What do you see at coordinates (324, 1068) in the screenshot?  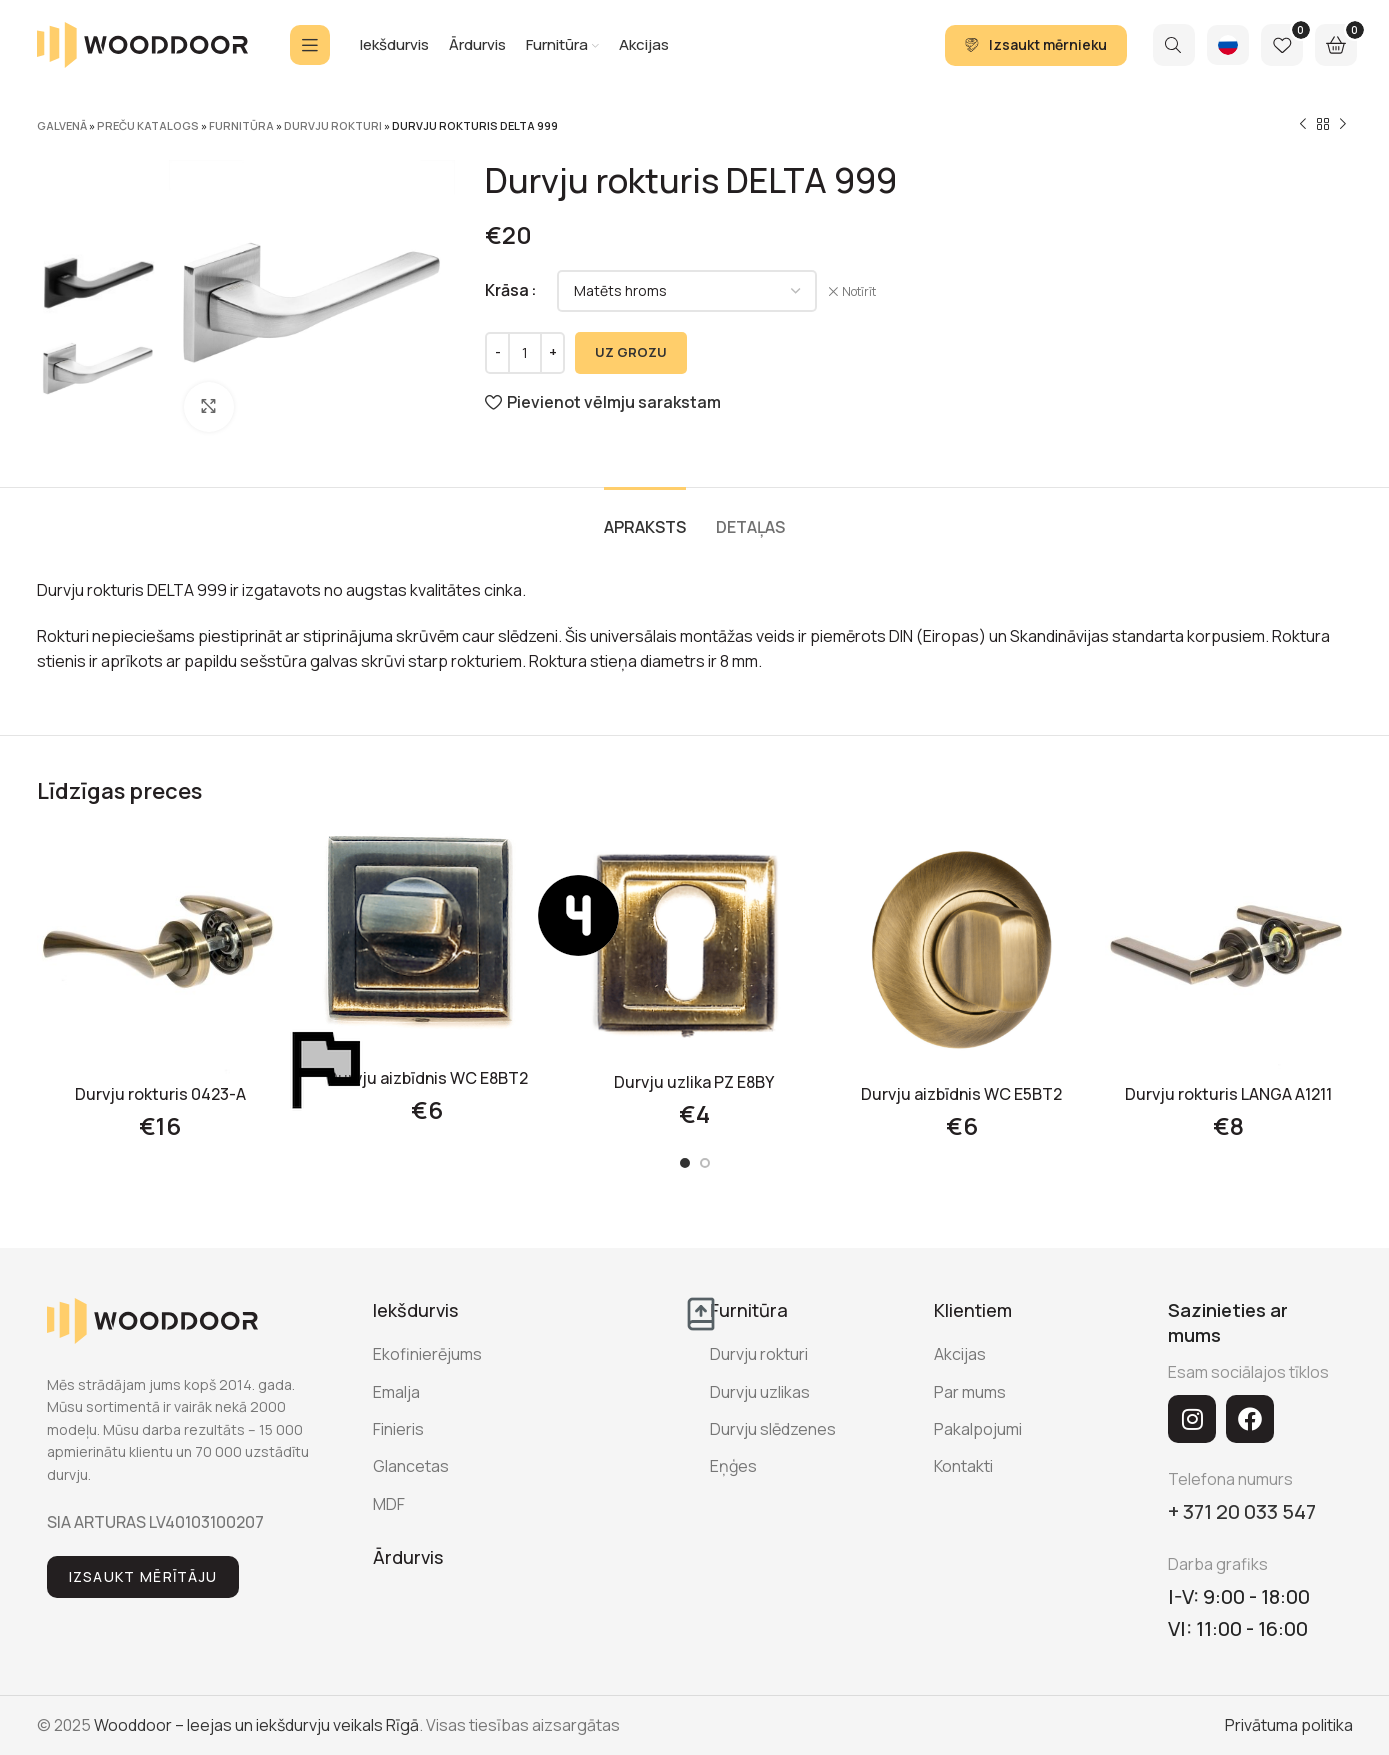 I see `flag or report content` at bounding box center [324, 1068].